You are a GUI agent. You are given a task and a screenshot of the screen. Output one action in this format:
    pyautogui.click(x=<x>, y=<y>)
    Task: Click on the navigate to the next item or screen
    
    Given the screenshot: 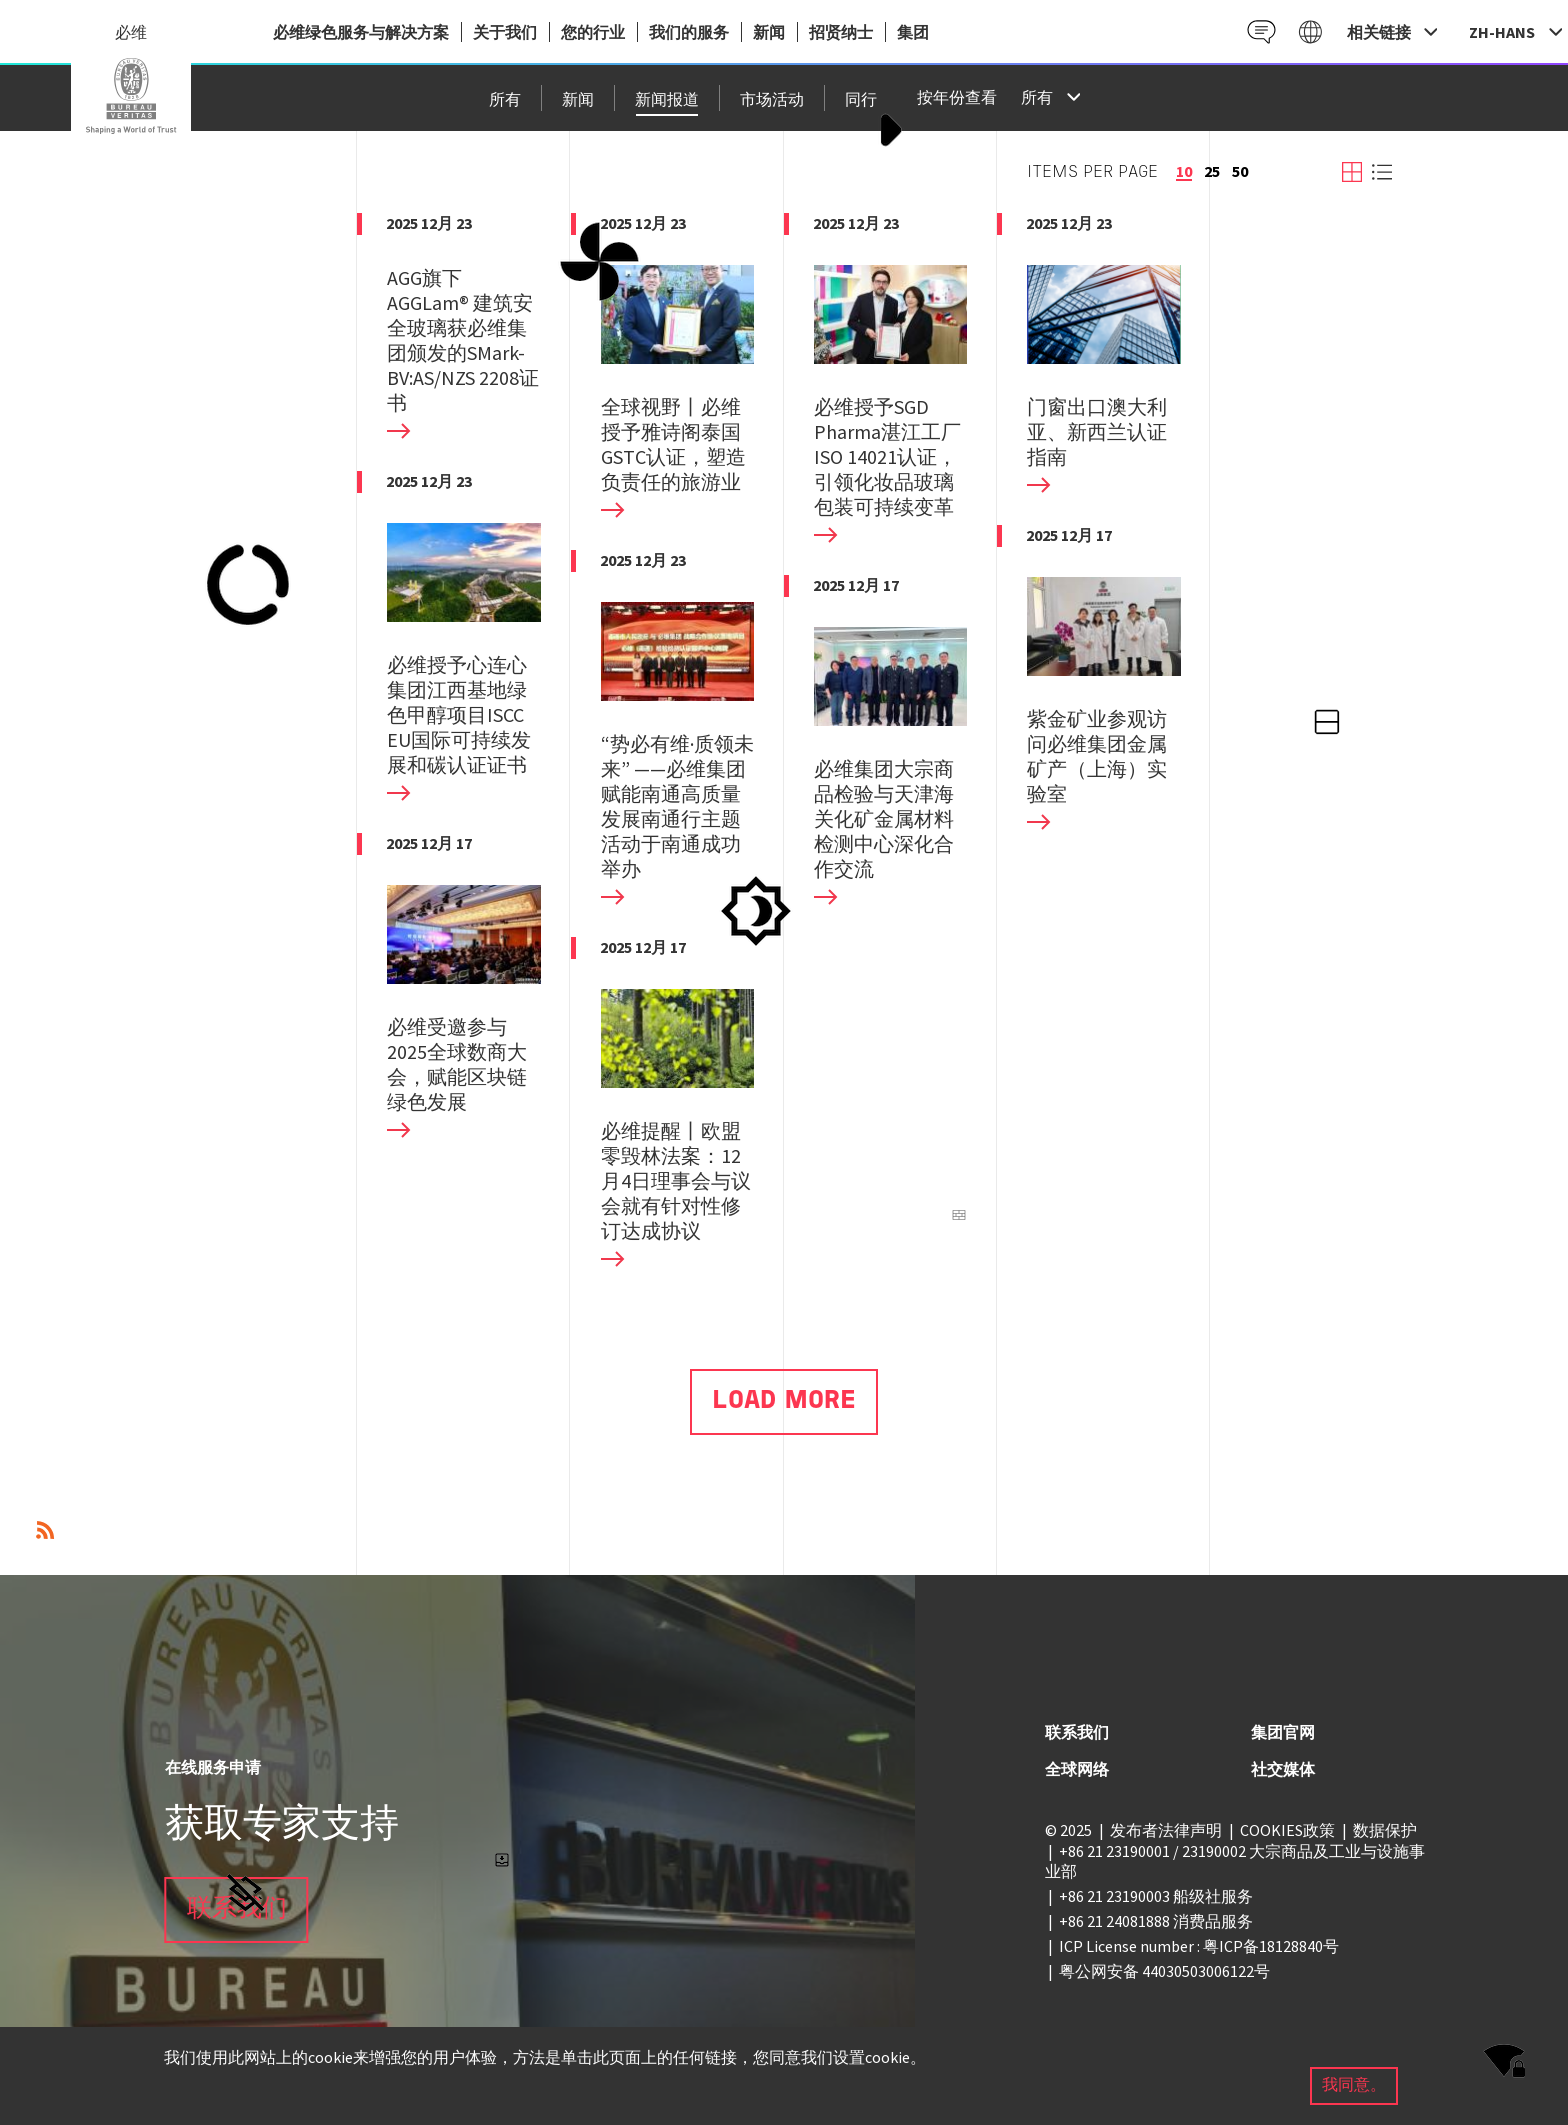 What is the action you would take?
    pyautogui.click(x=890, y=130)
    